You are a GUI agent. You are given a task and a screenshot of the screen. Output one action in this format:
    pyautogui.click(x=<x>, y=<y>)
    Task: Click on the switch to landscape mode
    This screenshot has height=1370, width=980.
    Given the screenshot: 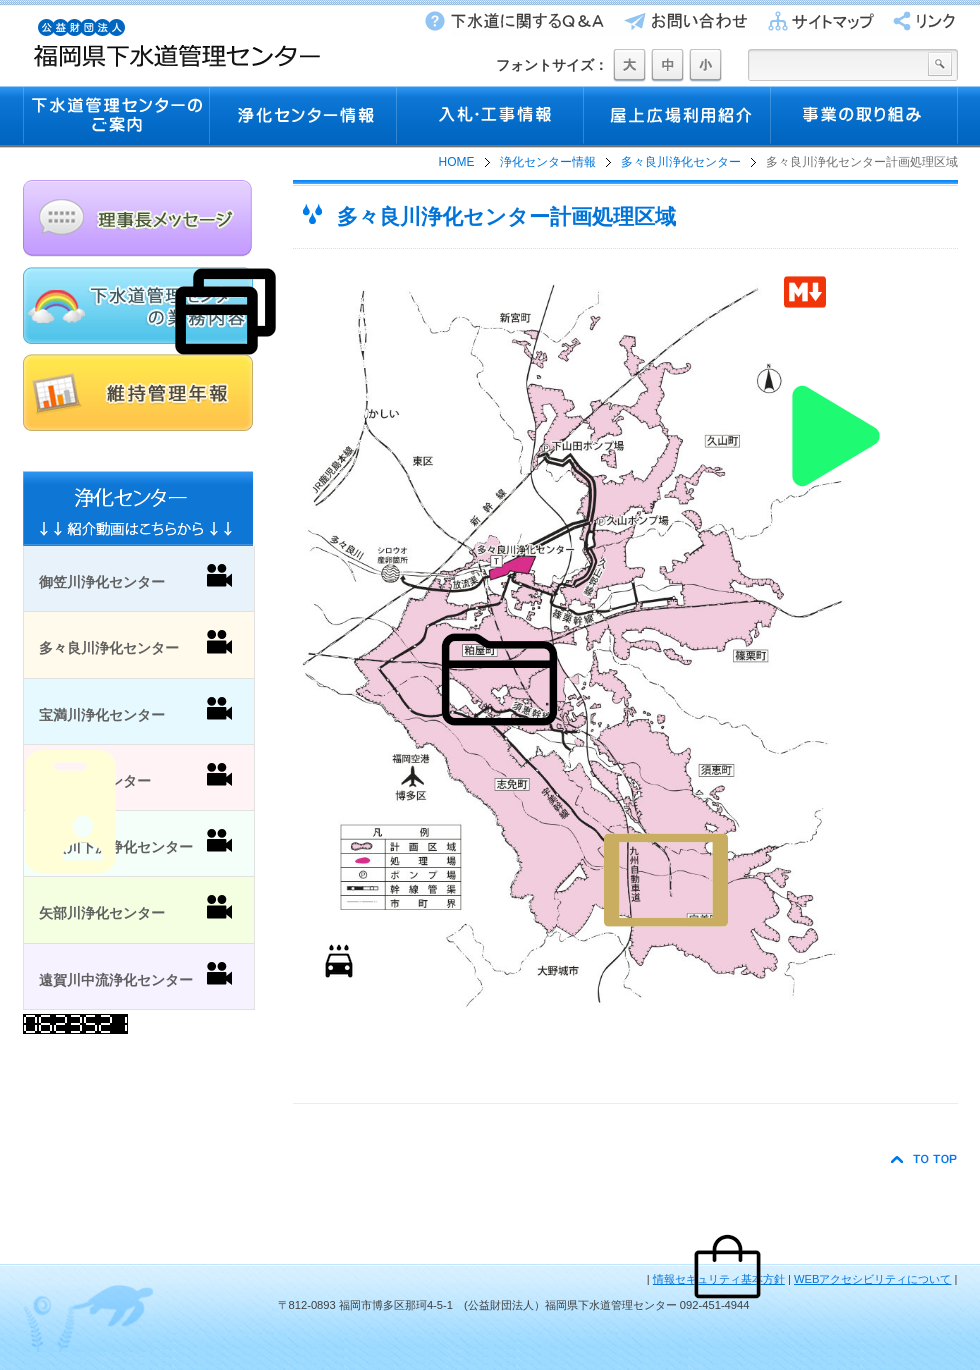 What is the action you would take?
    pyautogui.click(x=666, y=880)
    